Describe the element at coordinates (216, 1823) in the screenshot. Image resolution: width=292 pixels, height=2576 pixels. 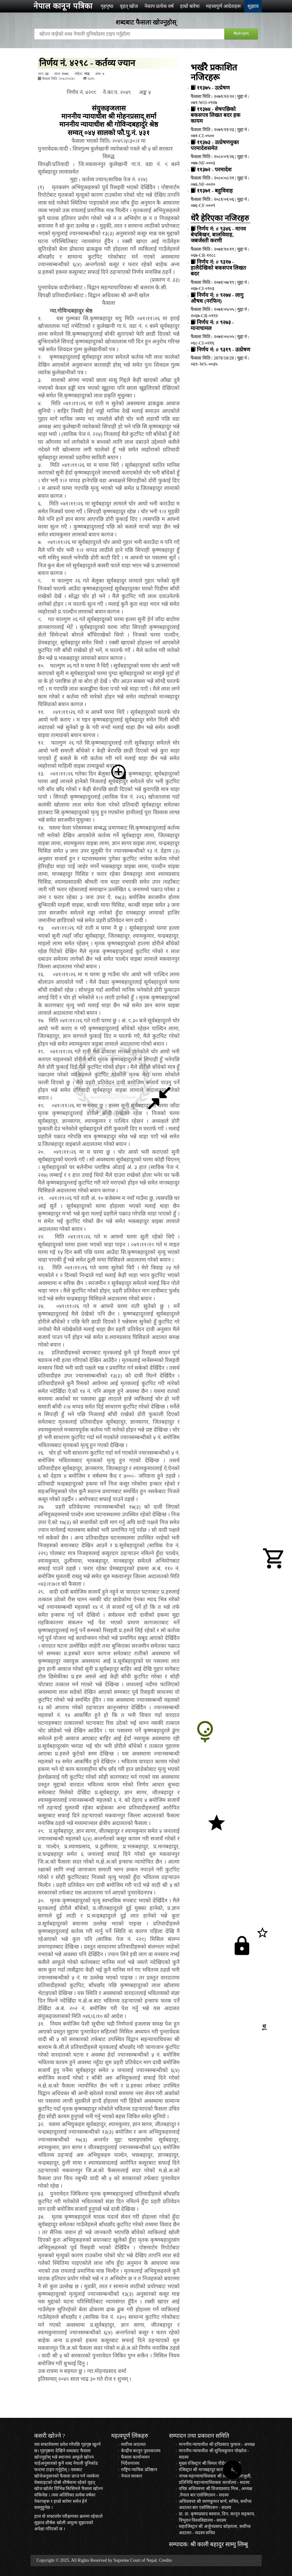
I see `add item to favorites` at that location.